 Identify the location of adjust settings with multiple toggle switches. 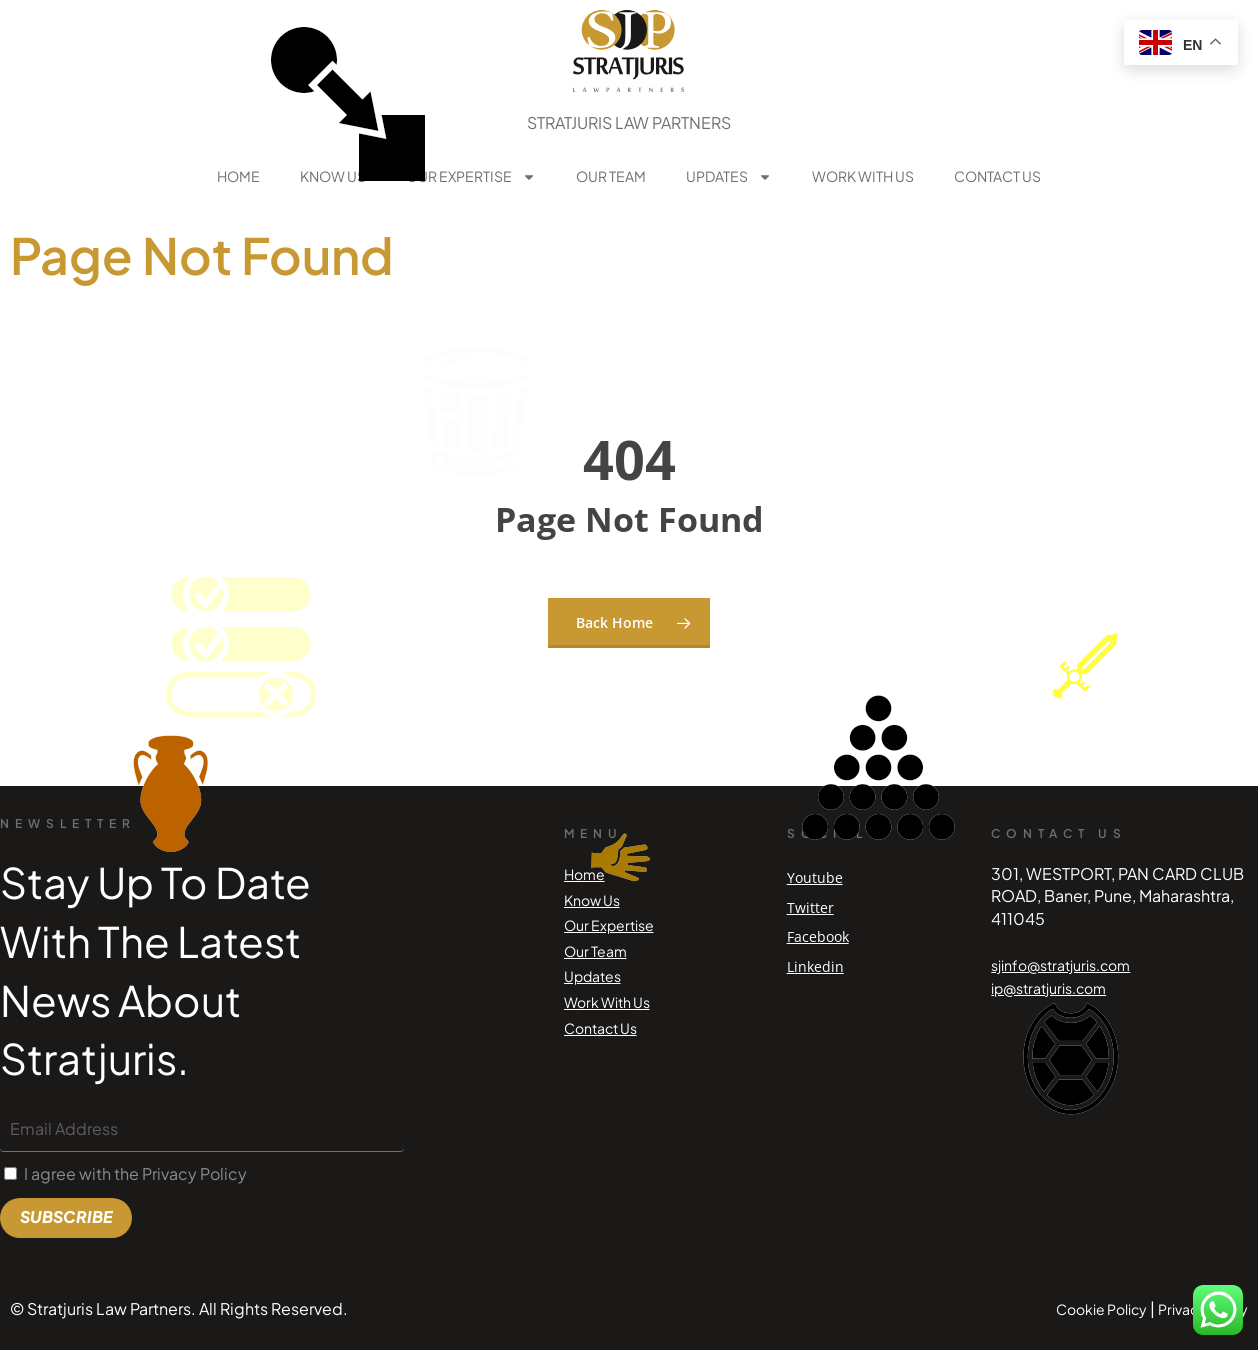
(241, 647).